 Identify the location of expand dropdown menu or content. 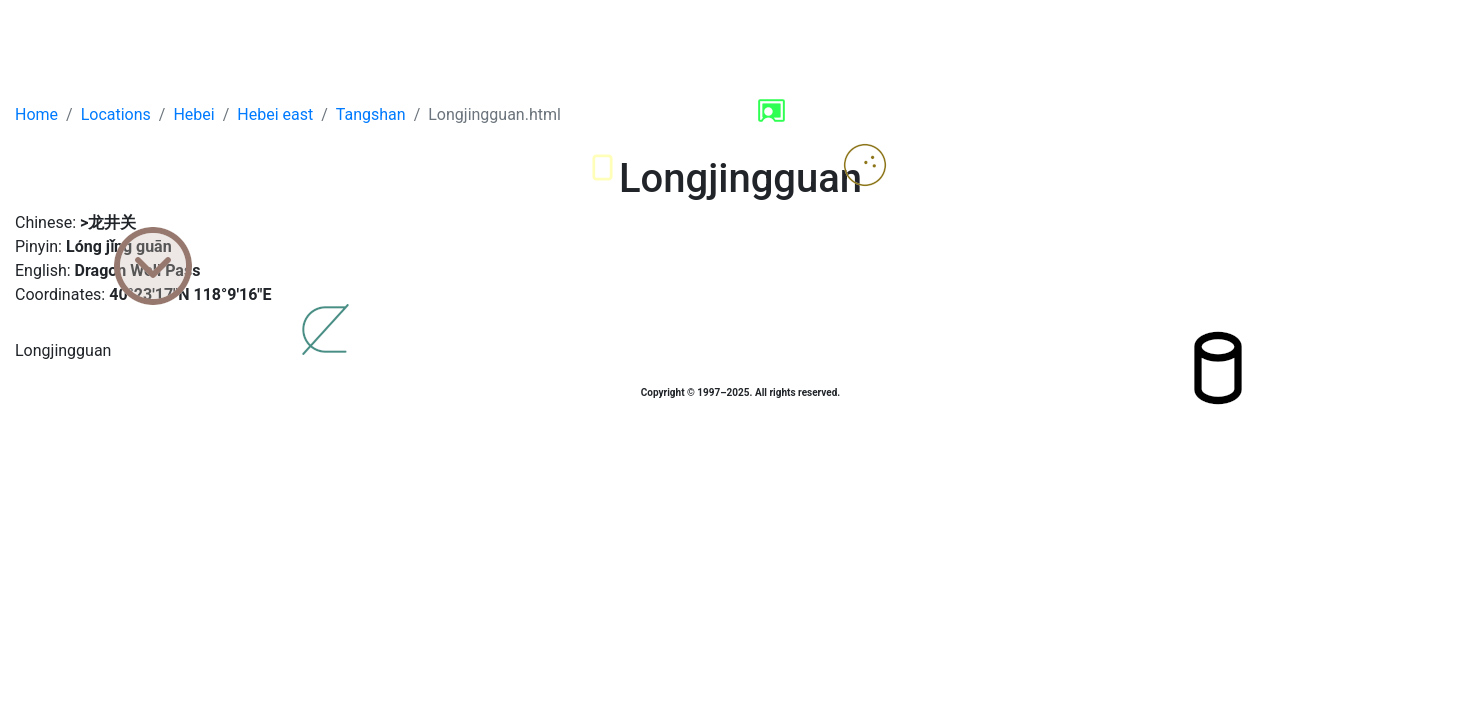
(153, 266).